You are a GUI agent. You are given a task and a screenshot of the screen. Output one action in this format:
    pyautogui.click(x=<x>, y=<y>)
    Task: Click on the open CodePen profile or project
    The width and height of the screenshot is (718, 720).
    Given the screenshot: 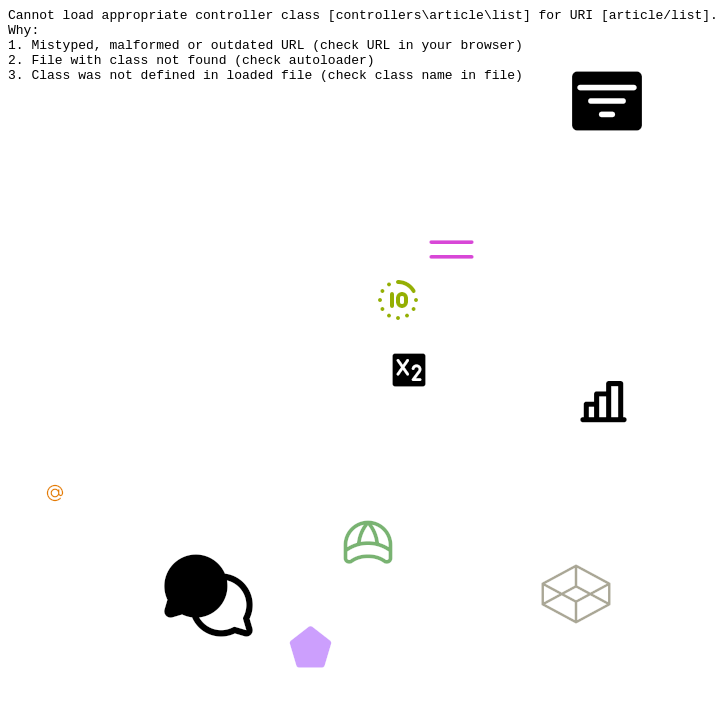 What is the action you would take?
    pyautogui.click(x=576, y=594)
    